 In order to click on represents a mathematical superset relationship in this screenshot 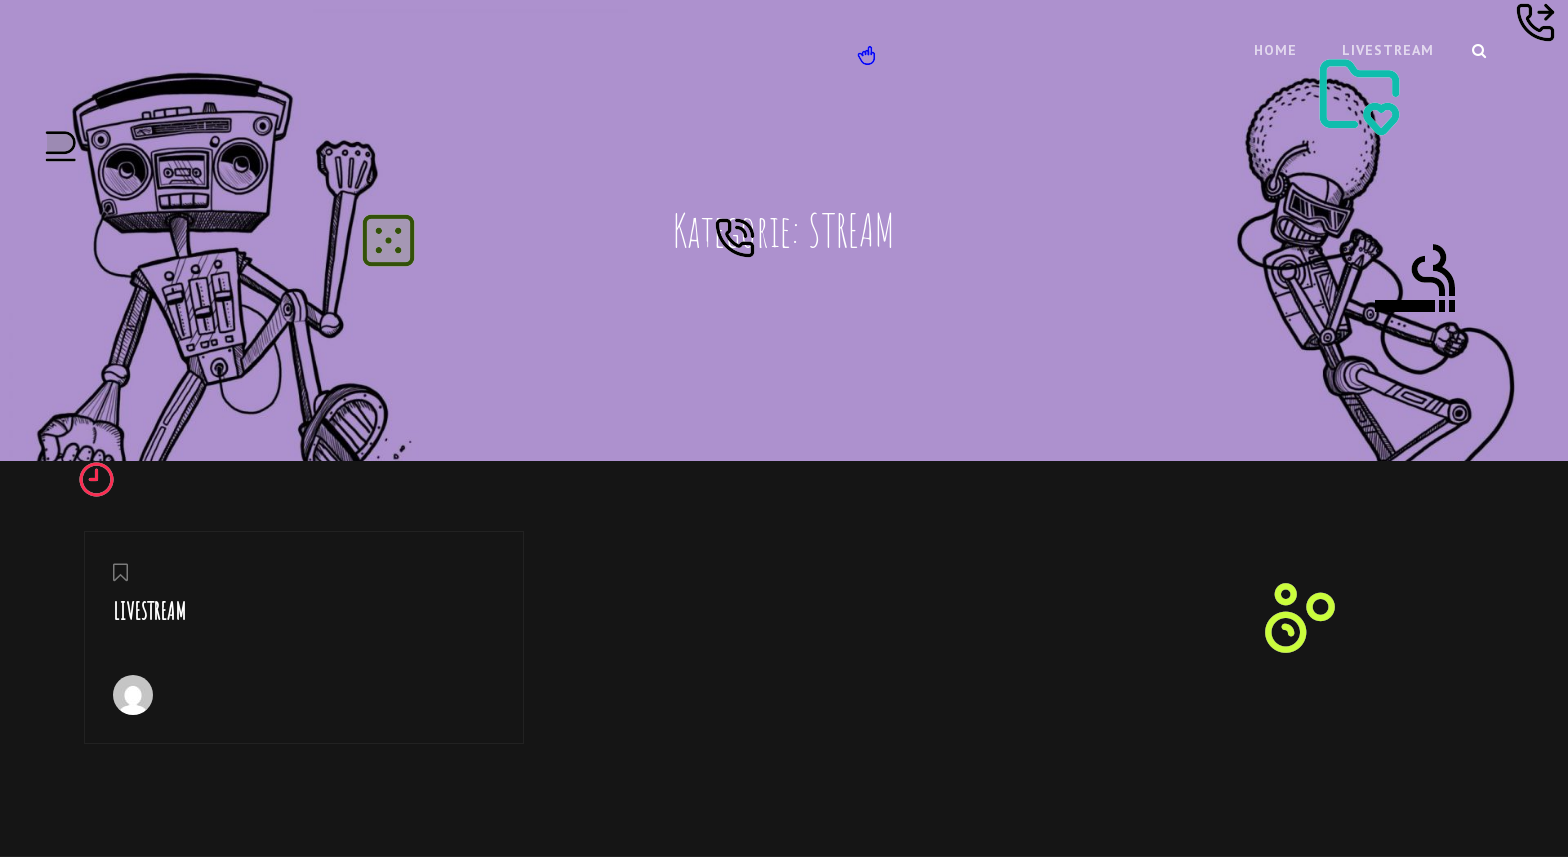, I will do `click(60, 147)`.